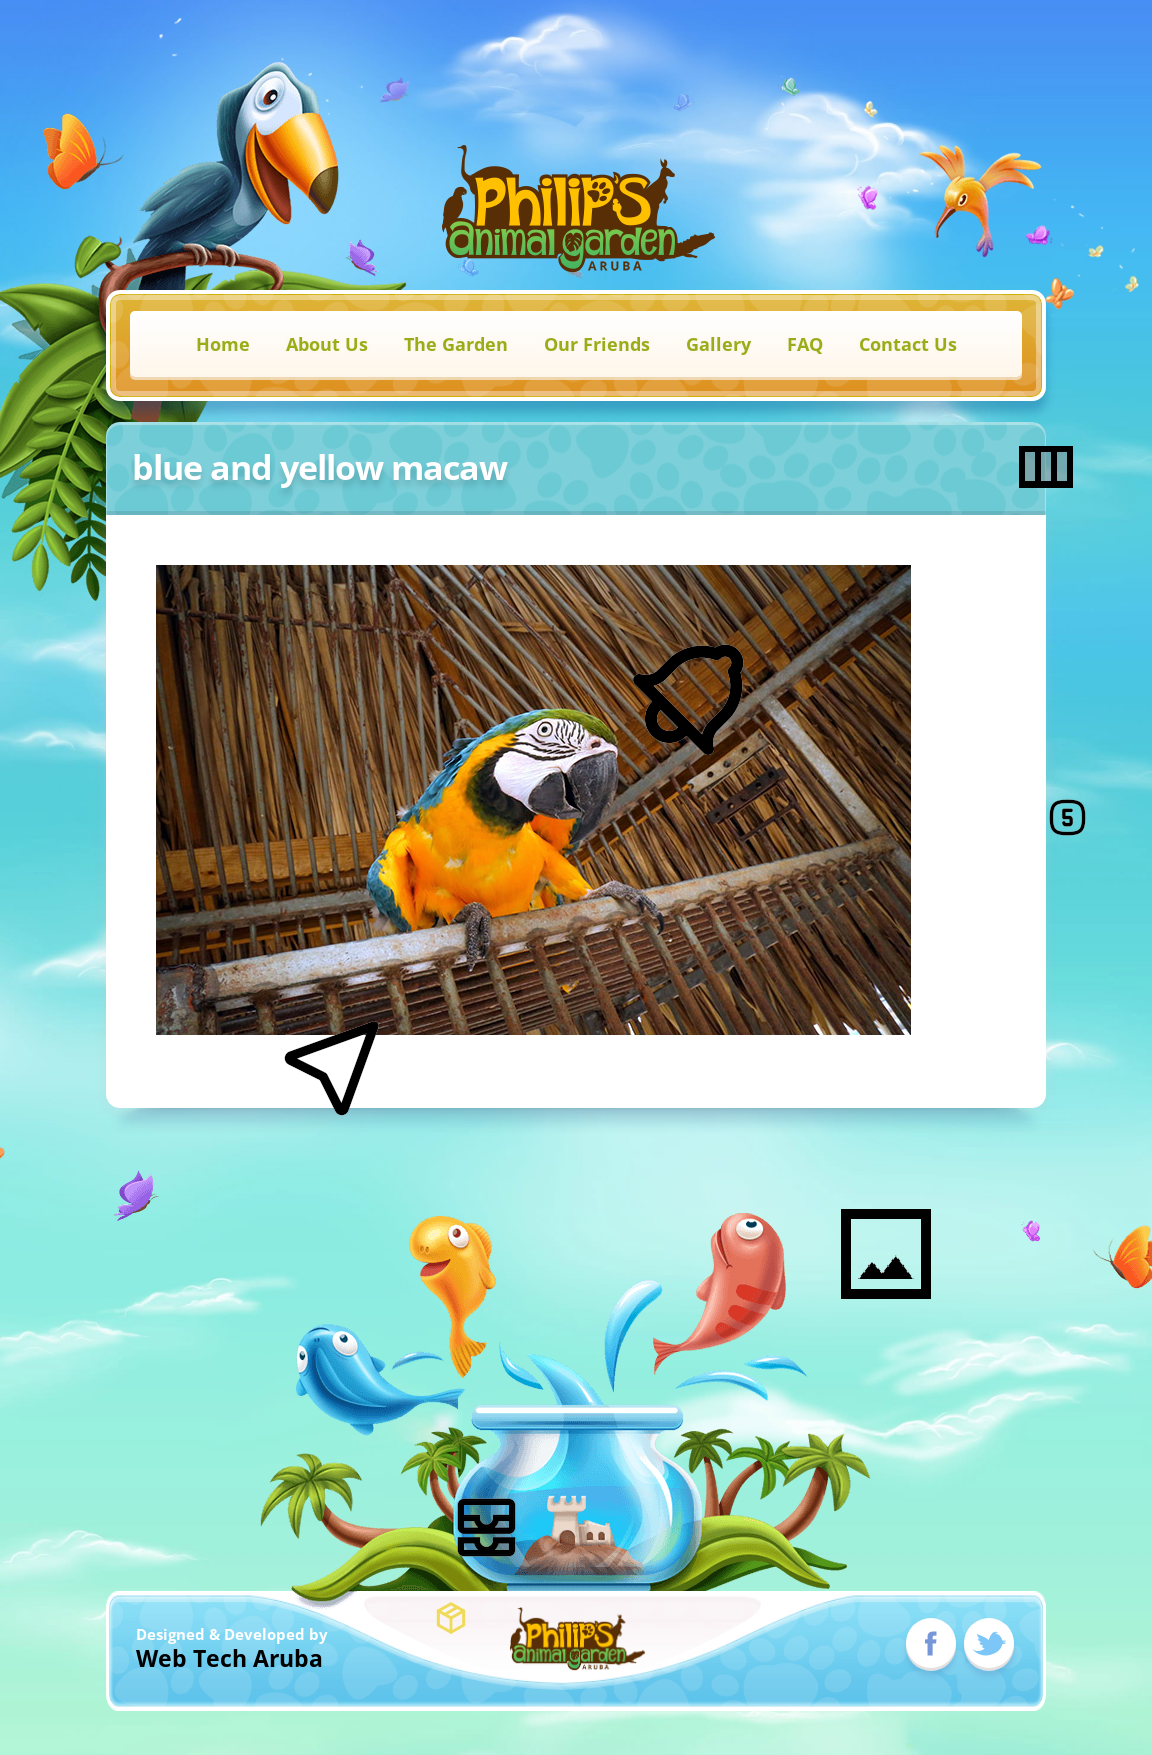  Describe the element at coordinates (451, 1618) in the screenshot. I see `view package or shipment details` at that location.